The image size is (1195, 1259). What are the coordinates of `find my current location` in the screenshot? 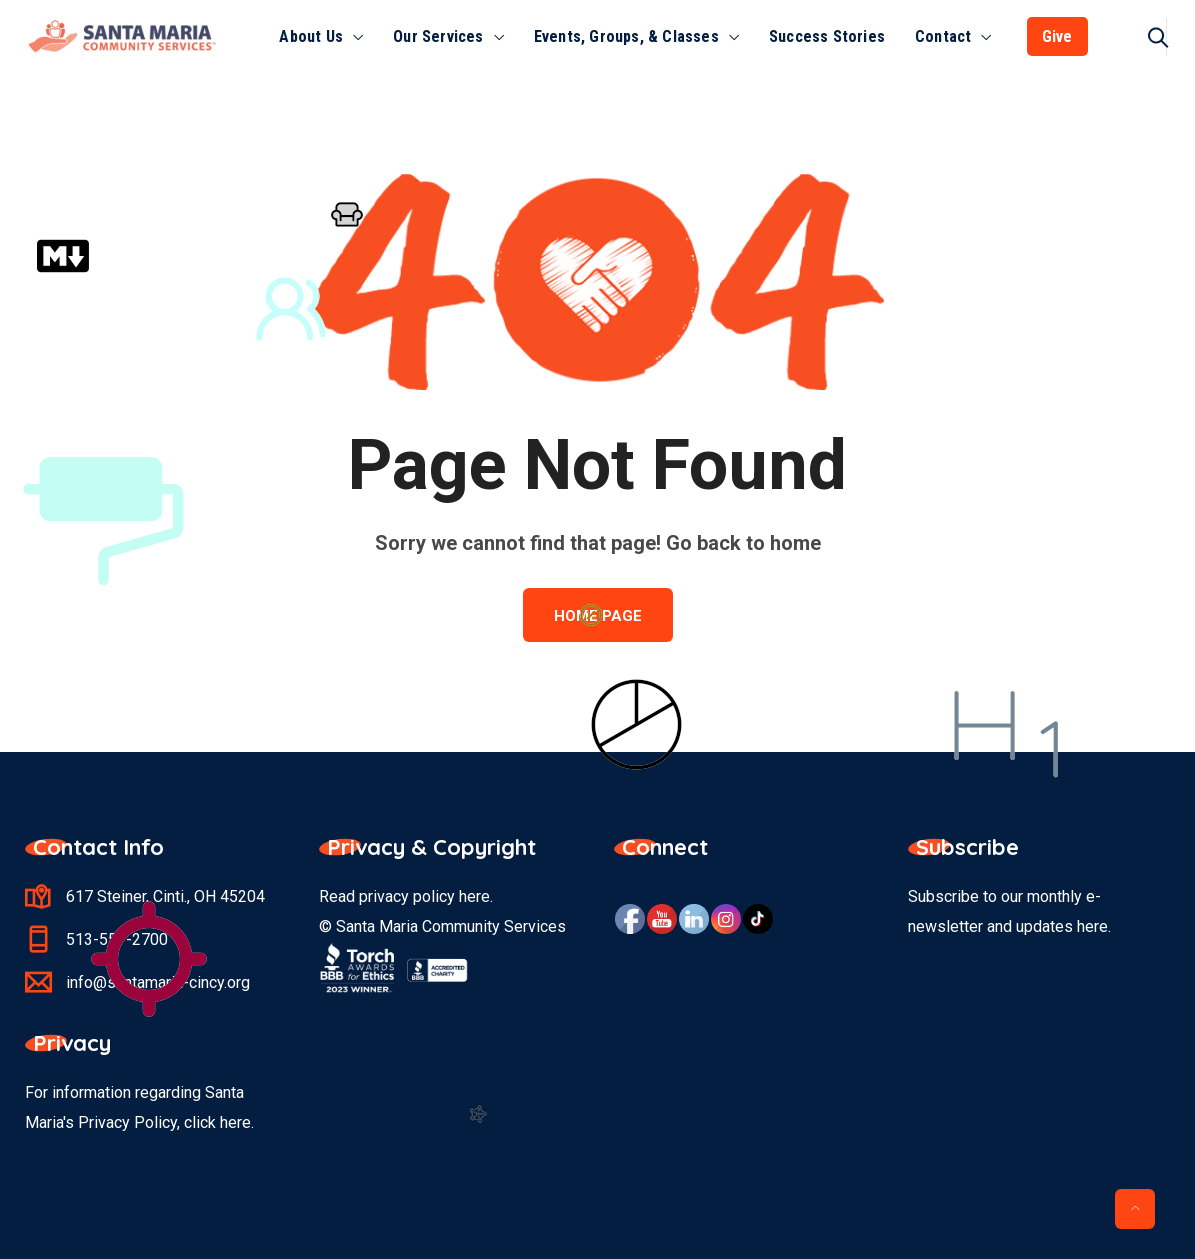 It's located at (149, 959).